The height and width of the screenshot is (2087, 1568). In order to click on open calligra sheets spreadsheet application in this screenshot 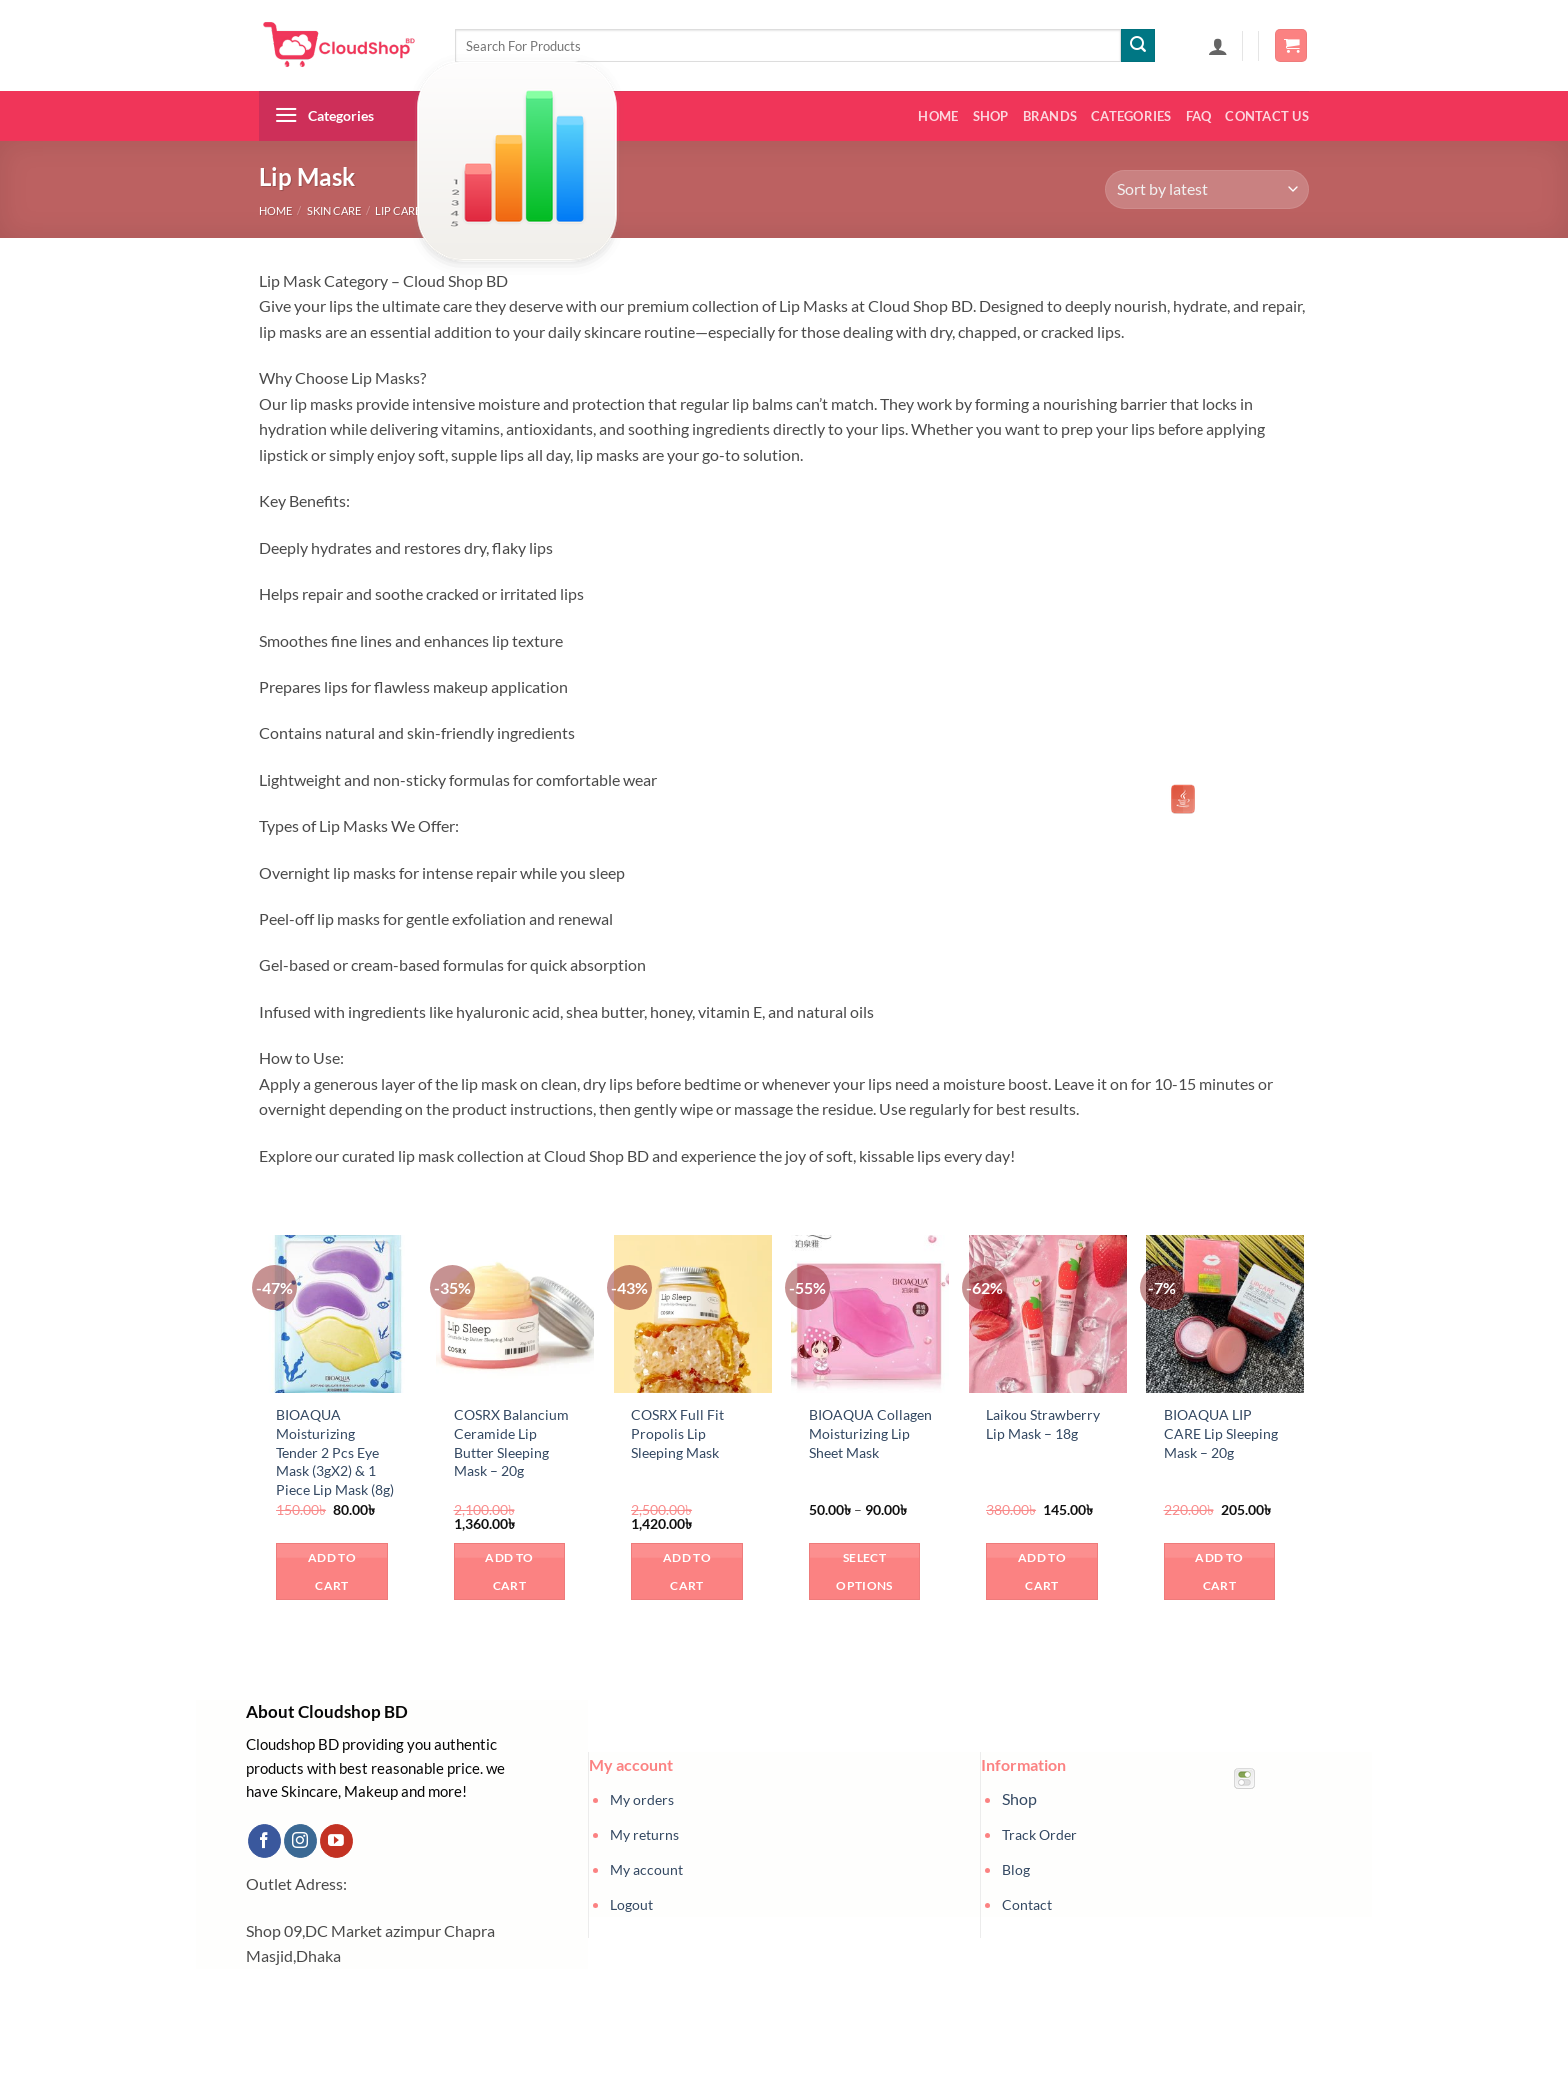, I will do `click(517, 161)`.